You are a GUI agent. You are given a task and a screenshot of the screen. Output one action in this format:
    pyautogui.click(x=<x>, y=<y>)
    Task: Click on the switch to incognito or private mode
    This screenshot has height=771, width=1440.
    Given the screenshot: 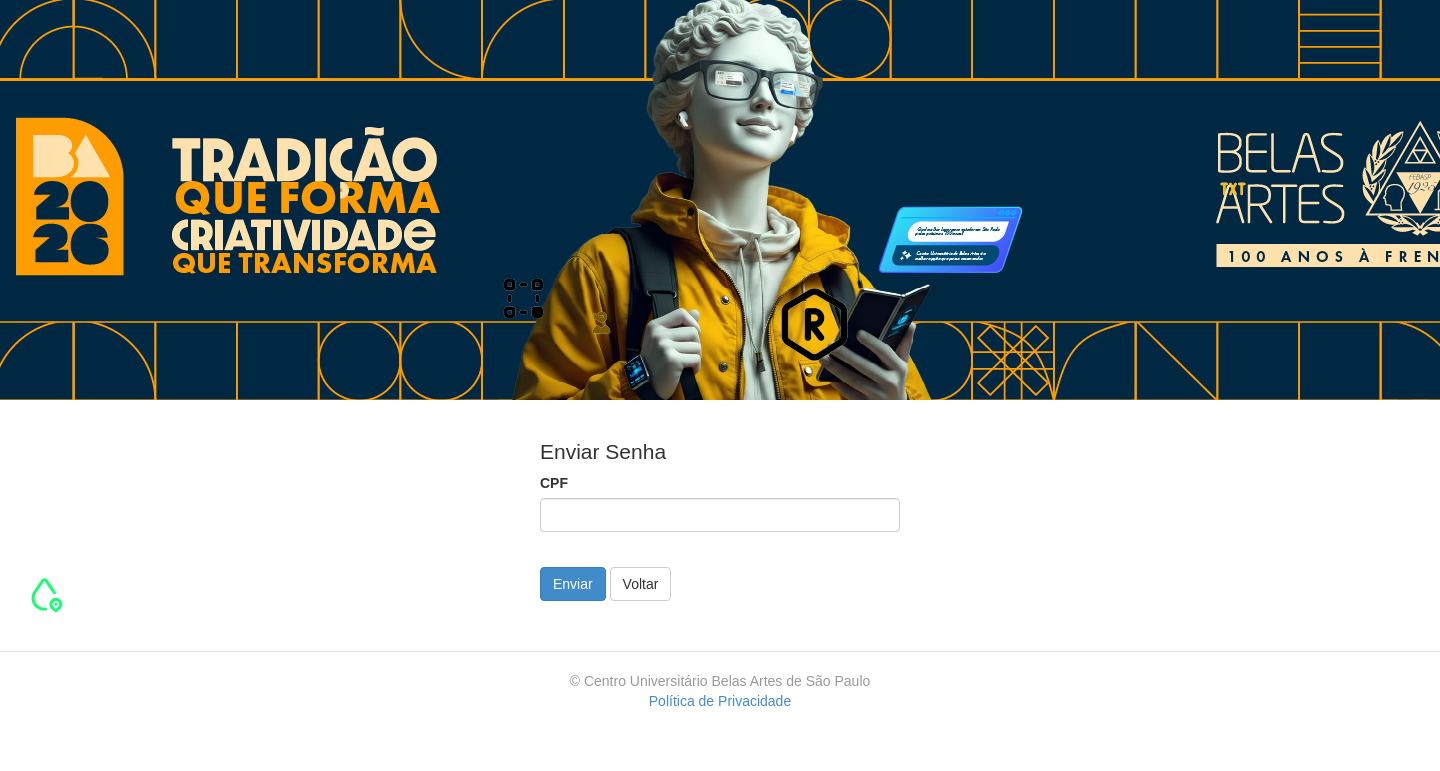 What is the action you would take?
    pyautogui.click(x=601, y=322)
    